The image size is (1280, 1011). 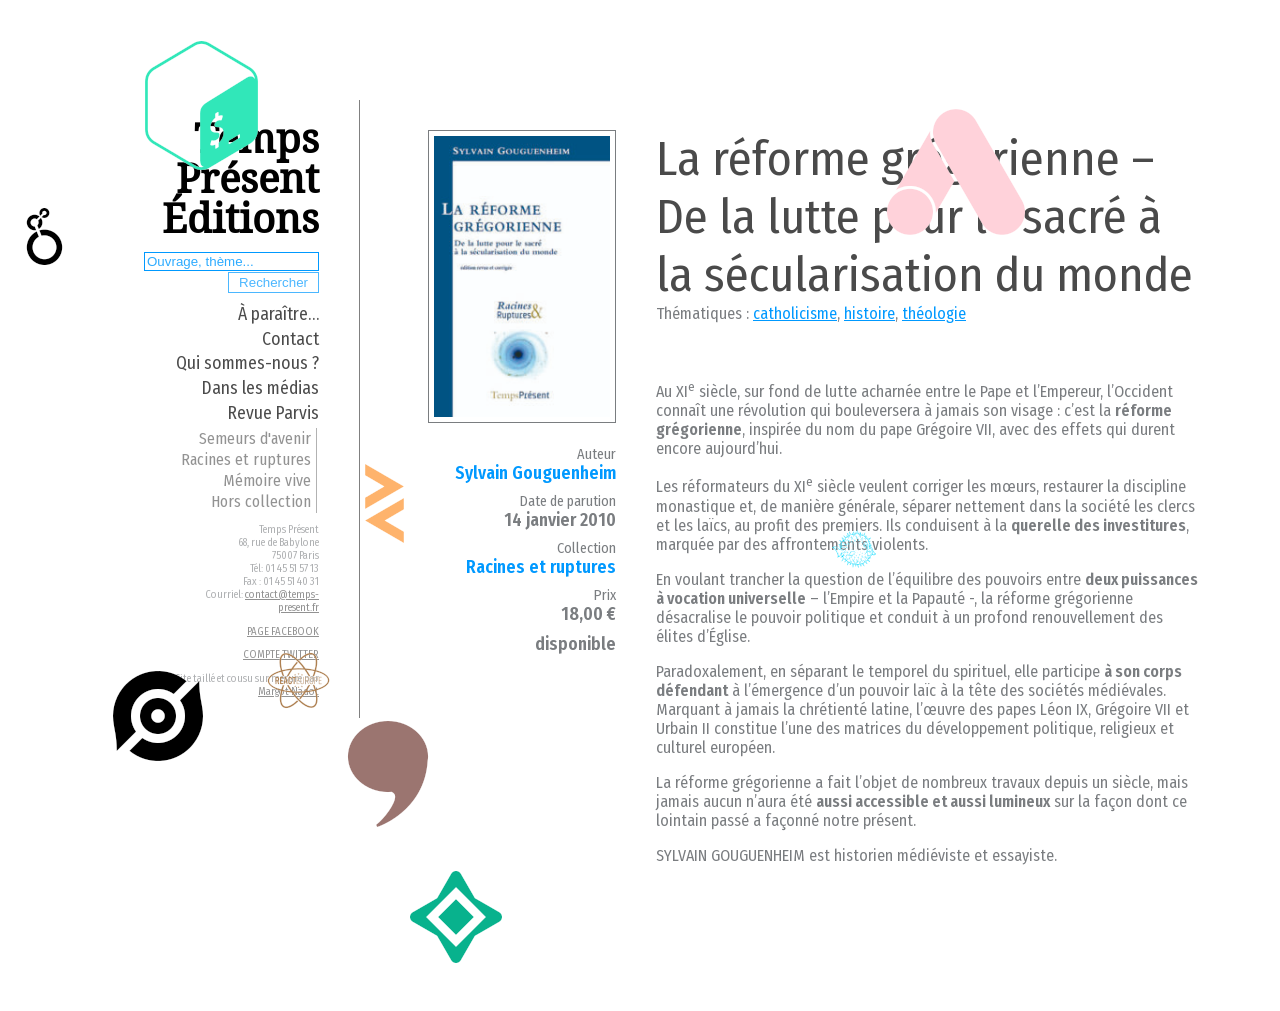 I want to click on react europe conference logo, so click(x=298, y=680).